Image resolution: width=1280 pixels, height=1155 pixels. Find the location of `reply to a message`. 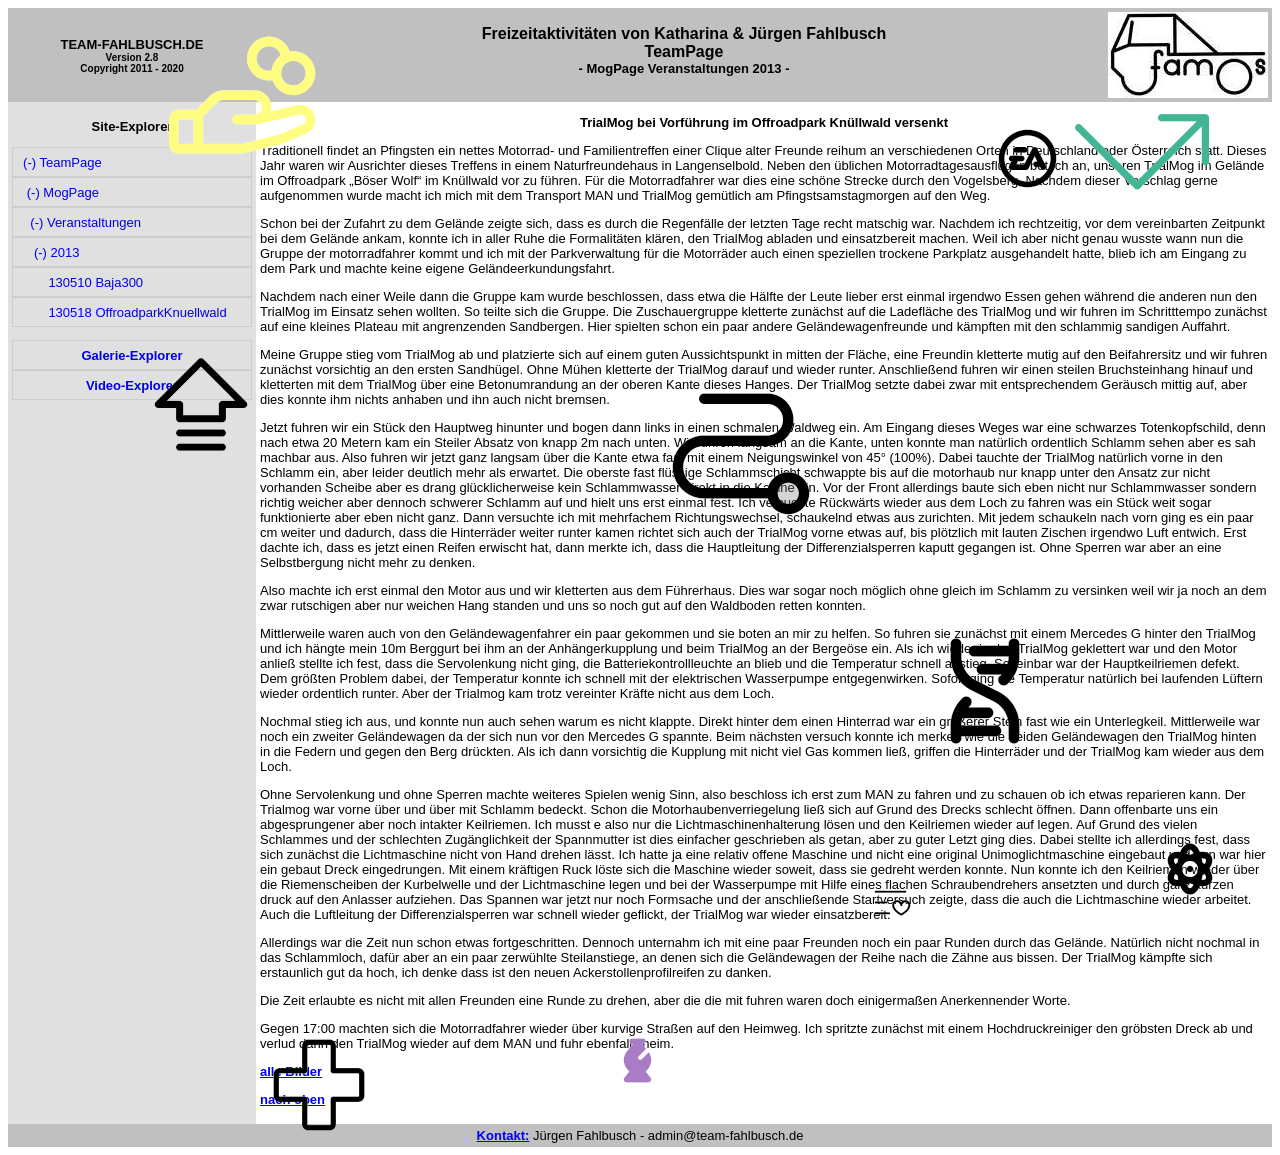

reply to a message is located at coordinates (1142, 147).